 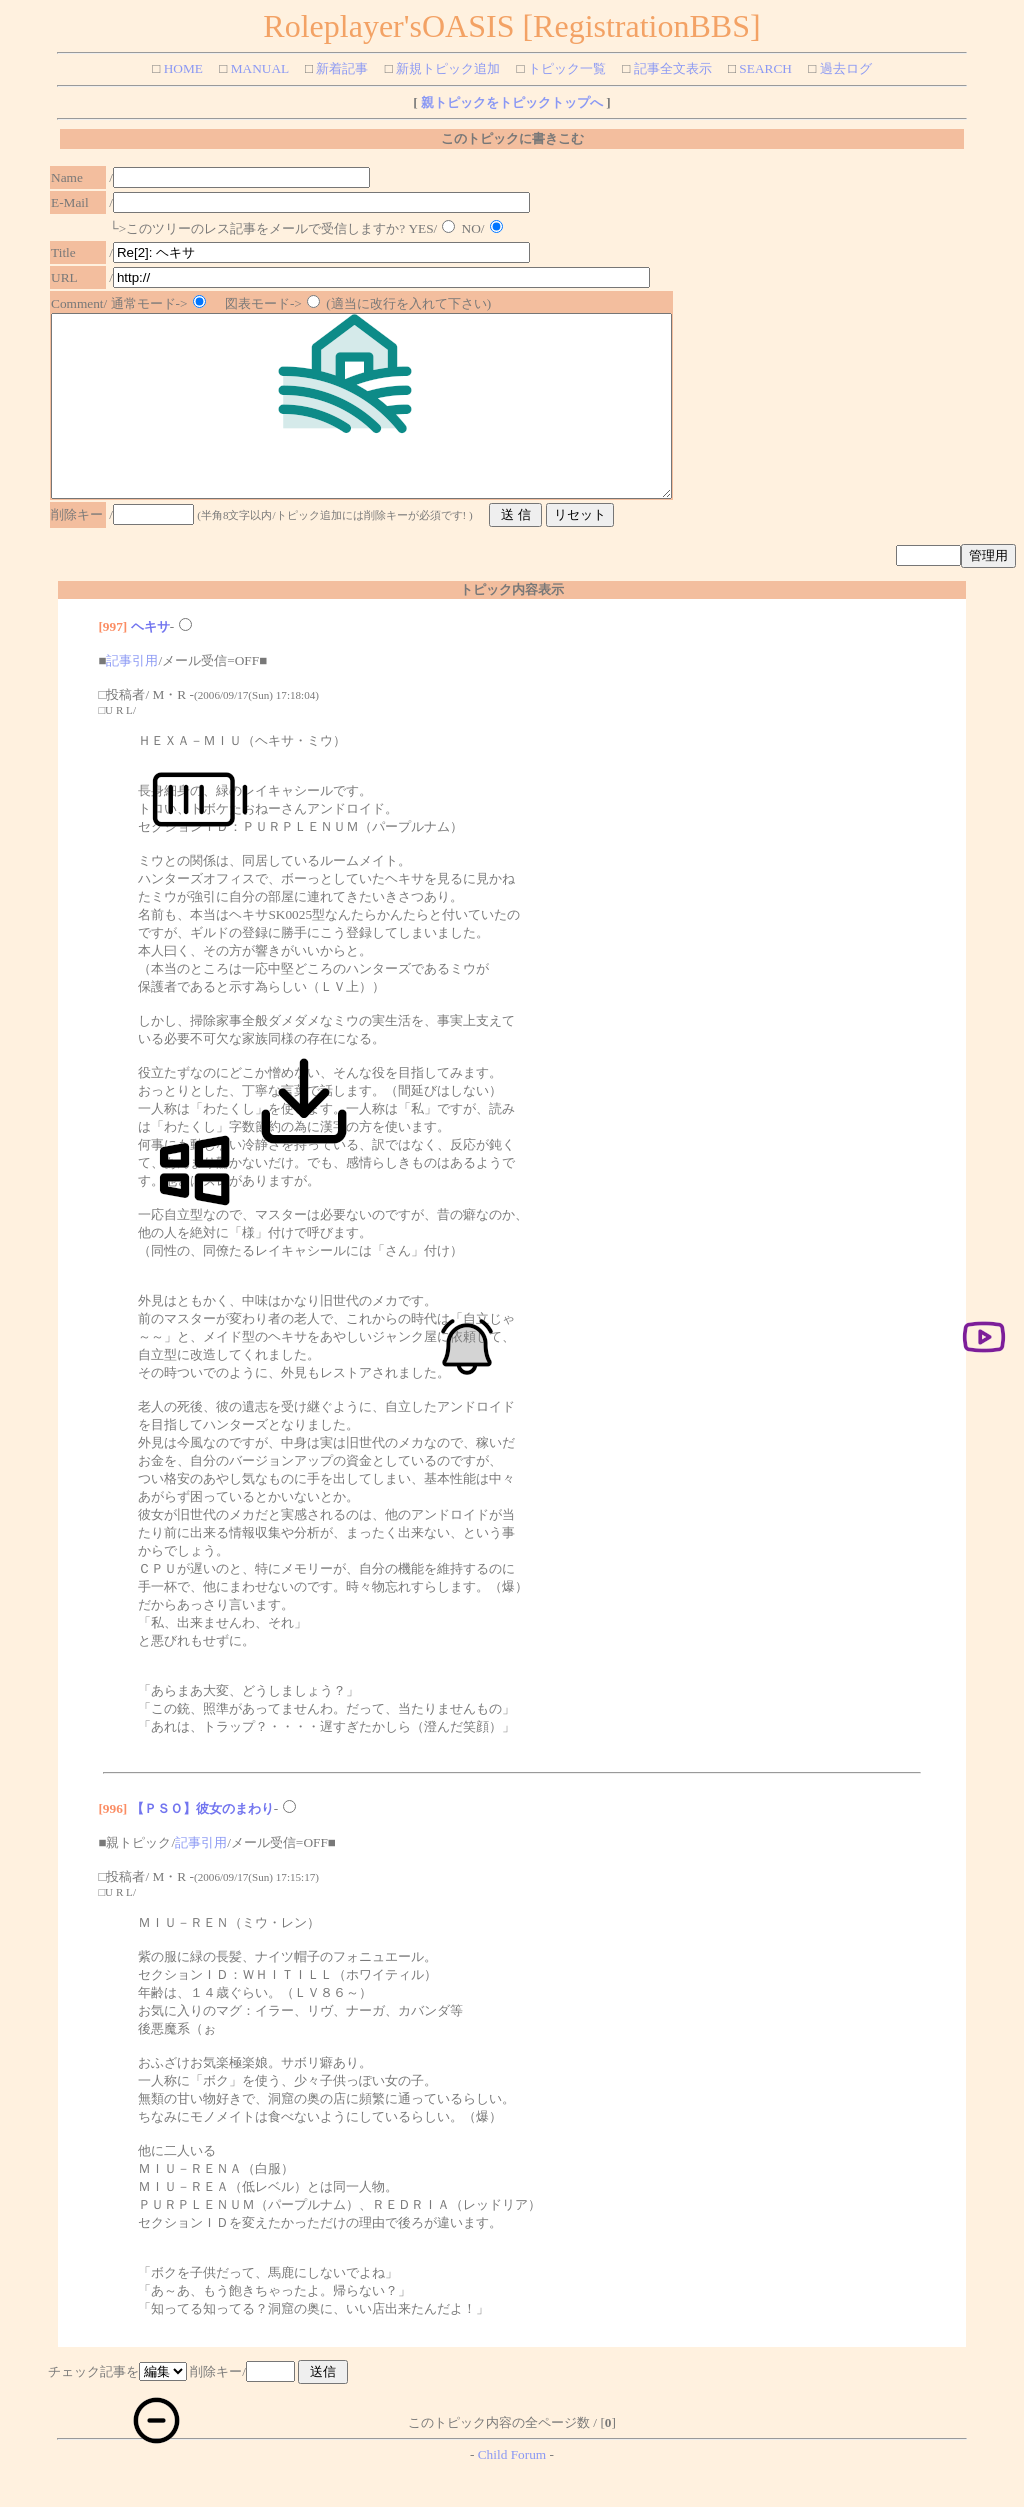 I want to click on remove an item from a list or cart, so click(x=156, y=2420).